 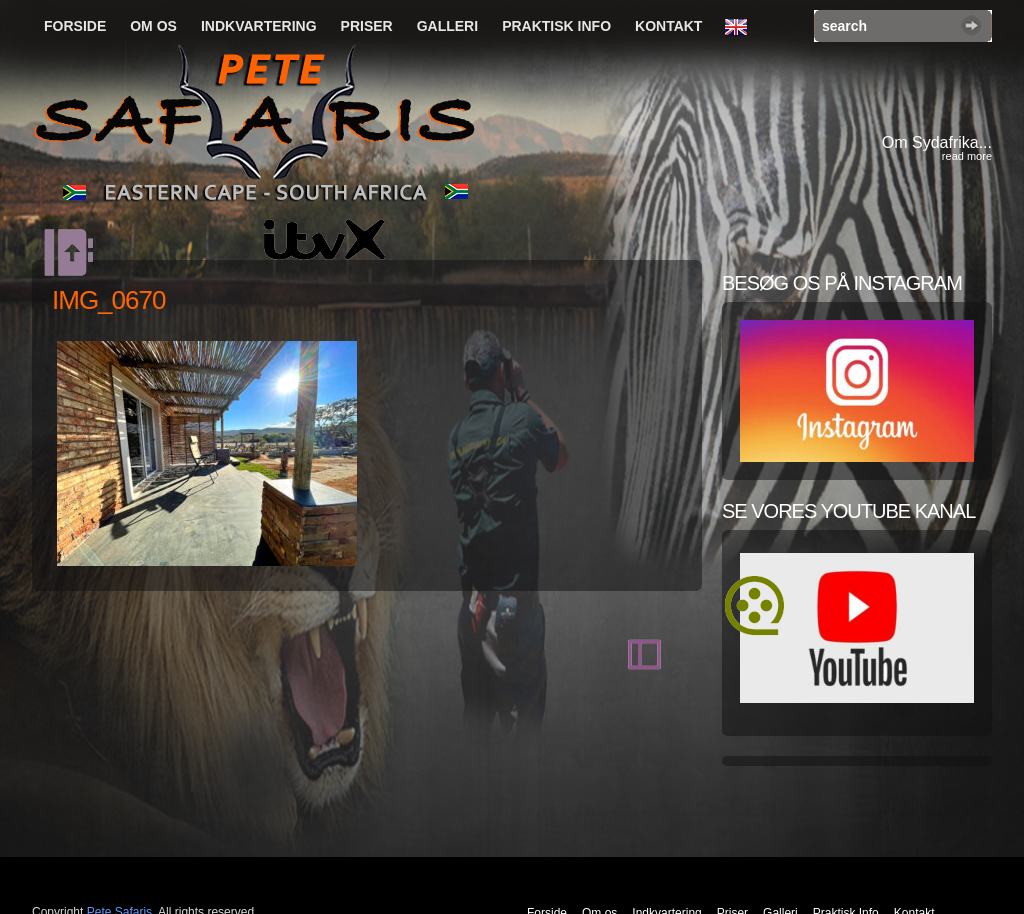 What do you see at coordinates (754, 605) in the screenshot?
I see `browse movies or video content` at bounding box center [754, 605].